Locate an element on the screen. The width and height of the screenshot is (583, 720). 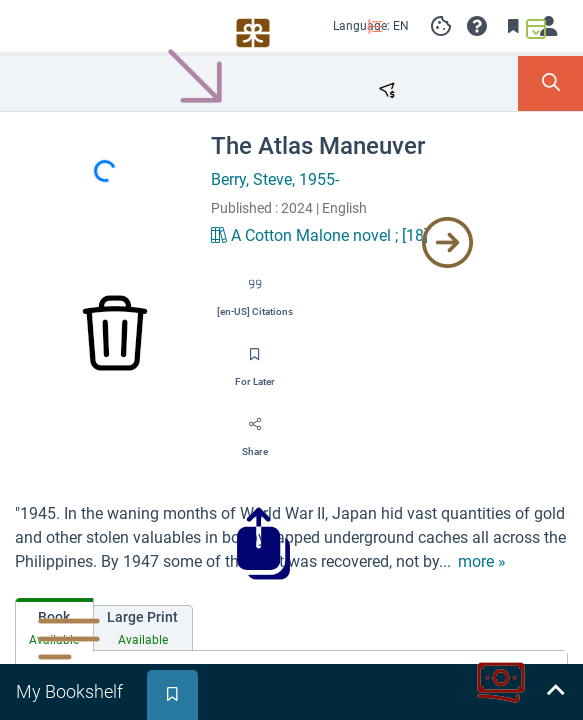
view location-based pricing or costs is located at coordinates (387, 90).